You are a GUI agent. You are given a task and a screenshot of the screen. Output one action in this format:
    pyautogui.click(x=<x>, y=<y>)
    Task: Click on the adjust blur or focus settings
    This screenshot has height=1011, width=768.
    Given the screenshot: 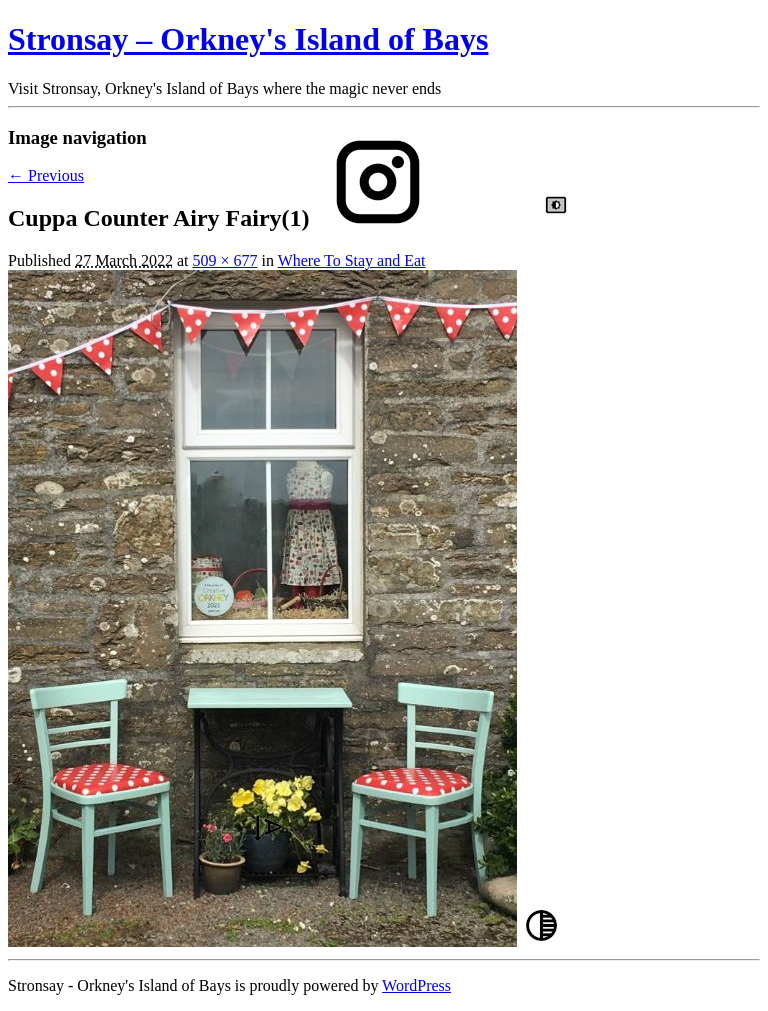 What is the action you would take?
    pyautogui.click(x=541, y=925)
    